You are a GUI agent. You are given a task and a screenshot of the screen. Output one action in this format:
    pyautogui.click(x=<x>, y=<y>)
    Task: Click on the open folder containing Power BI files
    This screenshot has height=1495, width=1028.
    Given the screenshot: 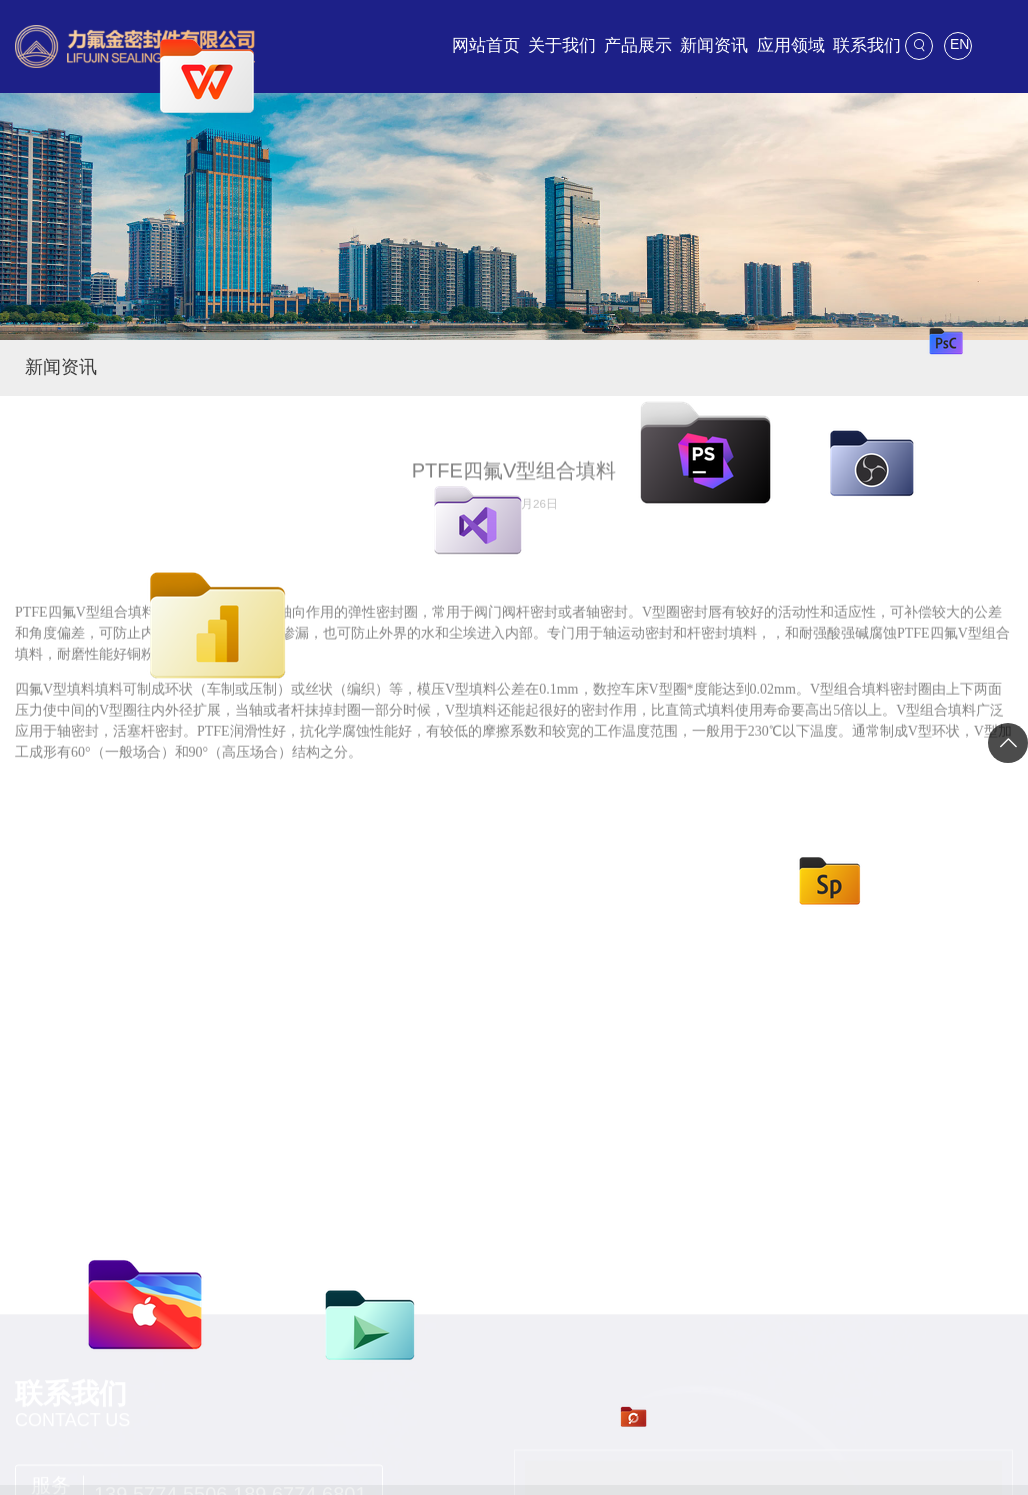 What is the action you would take?
    pyautogui.click(x=217, y=629)
    